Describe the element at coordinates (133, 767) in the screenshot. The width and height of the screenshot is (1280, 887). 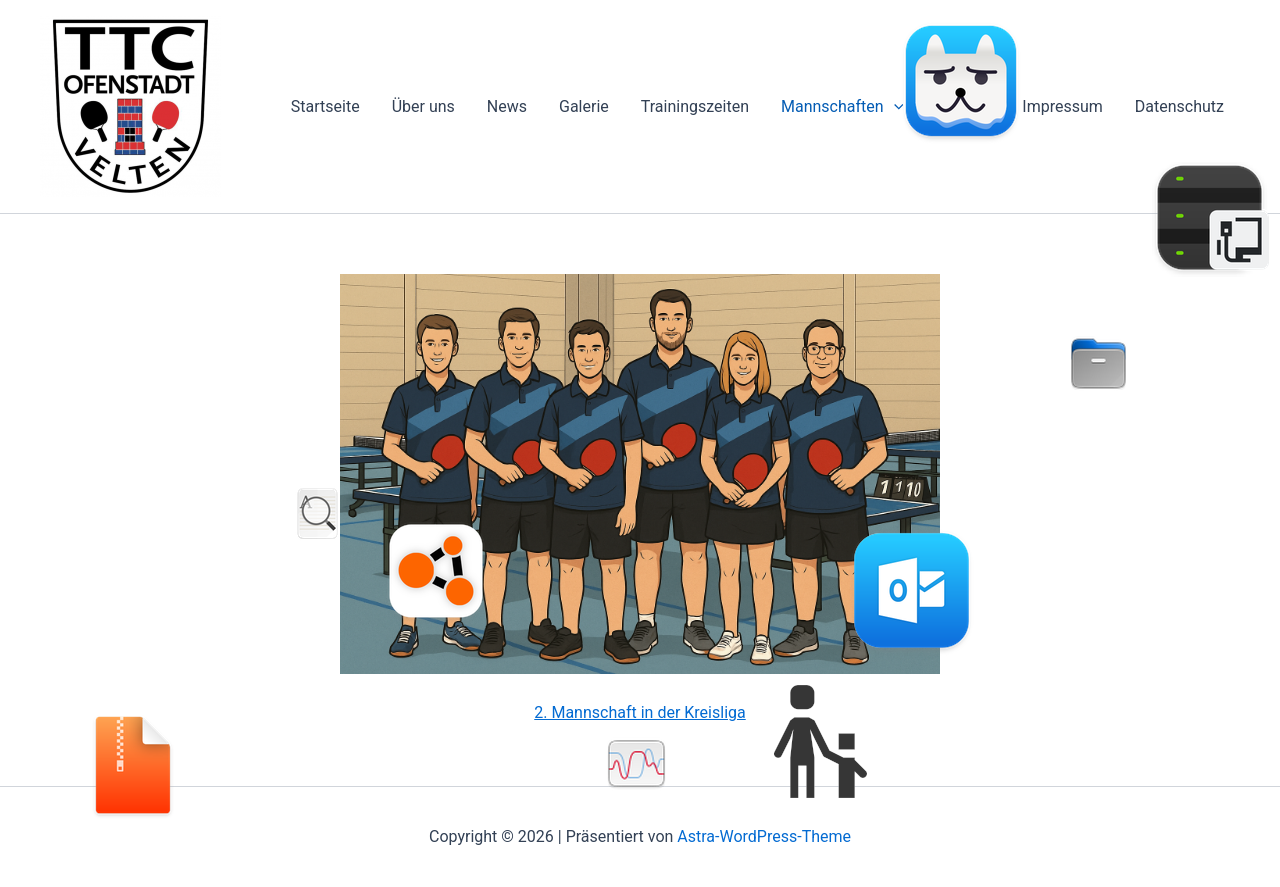
I see `a compressed tzo archive file` at that location.